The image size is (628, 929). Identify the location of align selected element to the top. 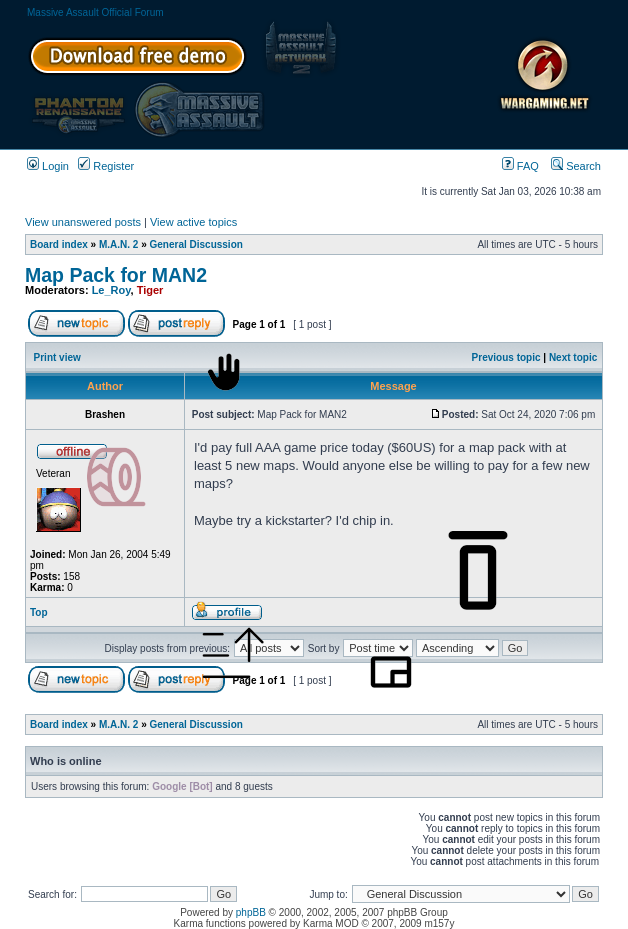
(478, 569).